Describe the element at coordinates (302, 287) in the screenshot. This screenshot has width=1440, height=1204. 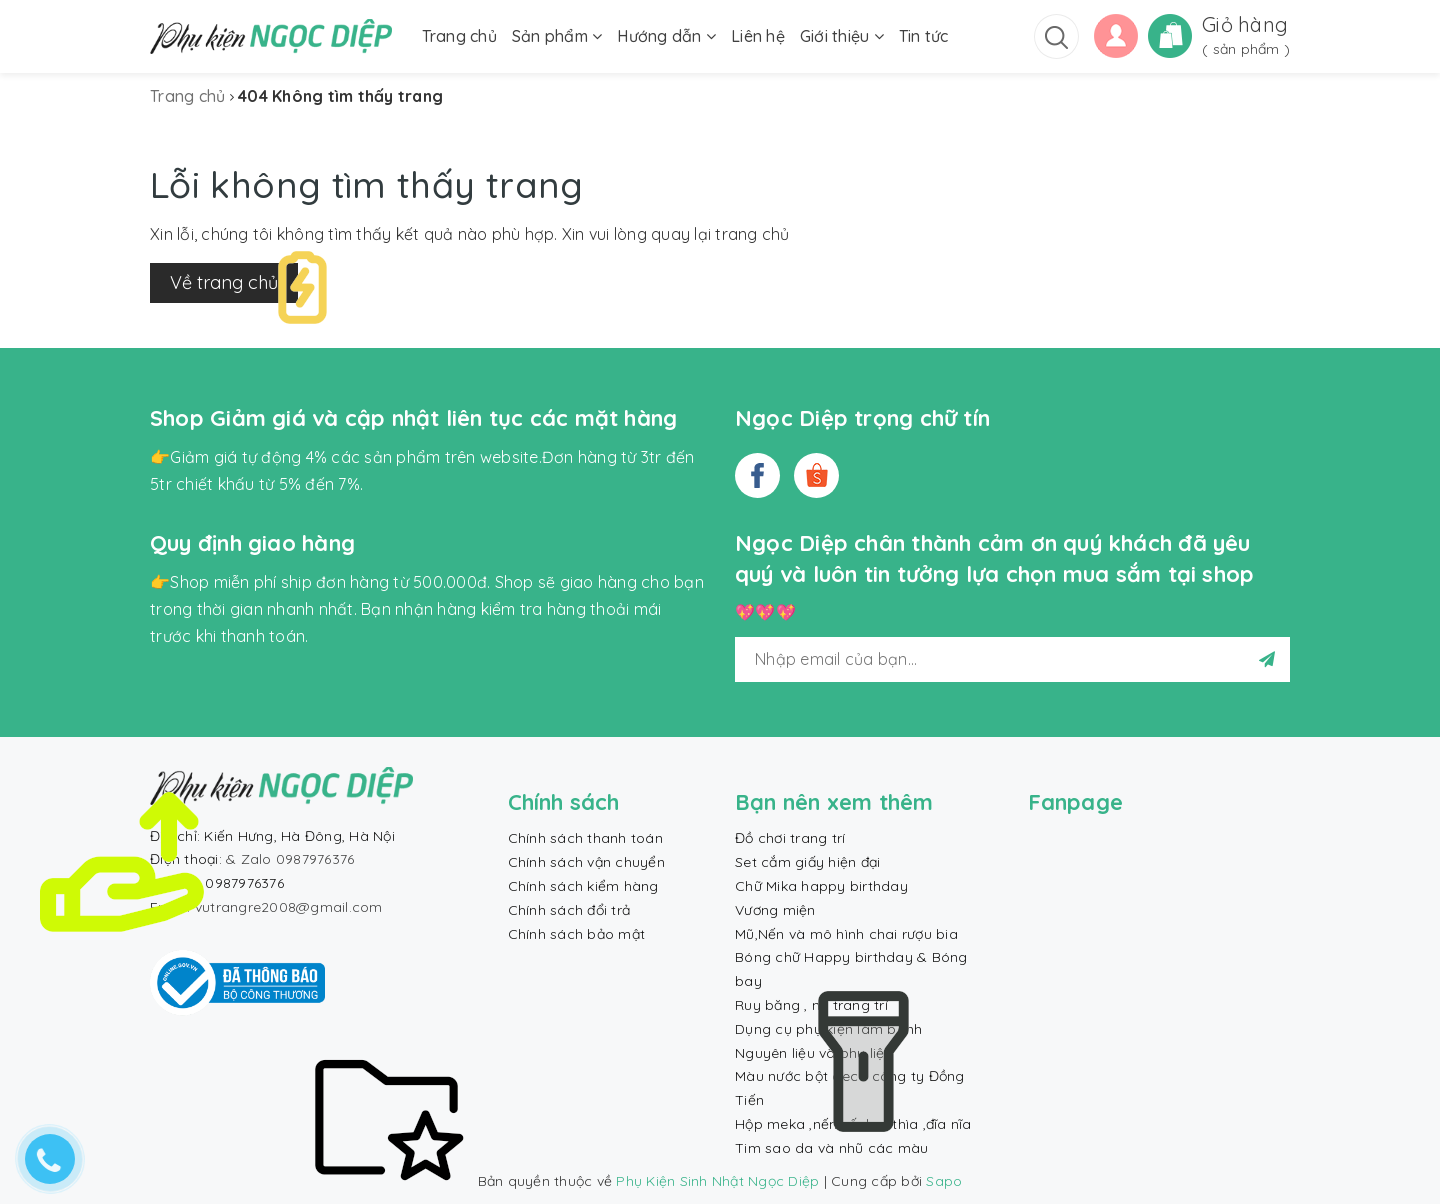
I see `indicates device is currently charging` at that location.